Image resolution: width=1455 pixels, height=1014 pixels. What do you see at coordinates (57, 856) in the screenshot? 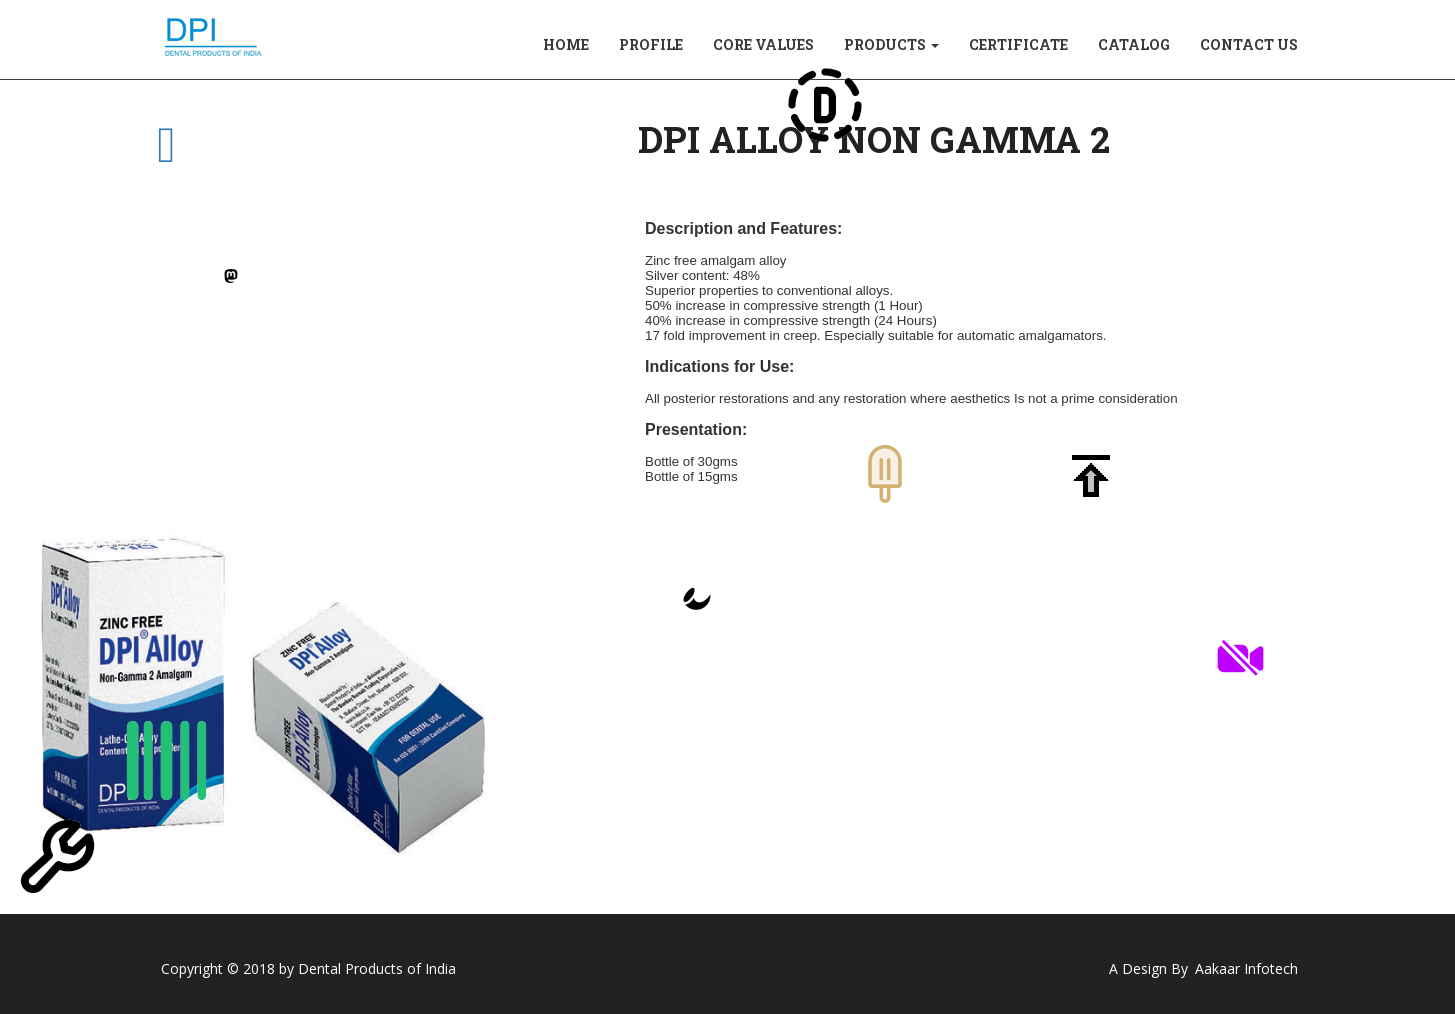
I see `access settings or configuration options` at bounding box center [57, 856].